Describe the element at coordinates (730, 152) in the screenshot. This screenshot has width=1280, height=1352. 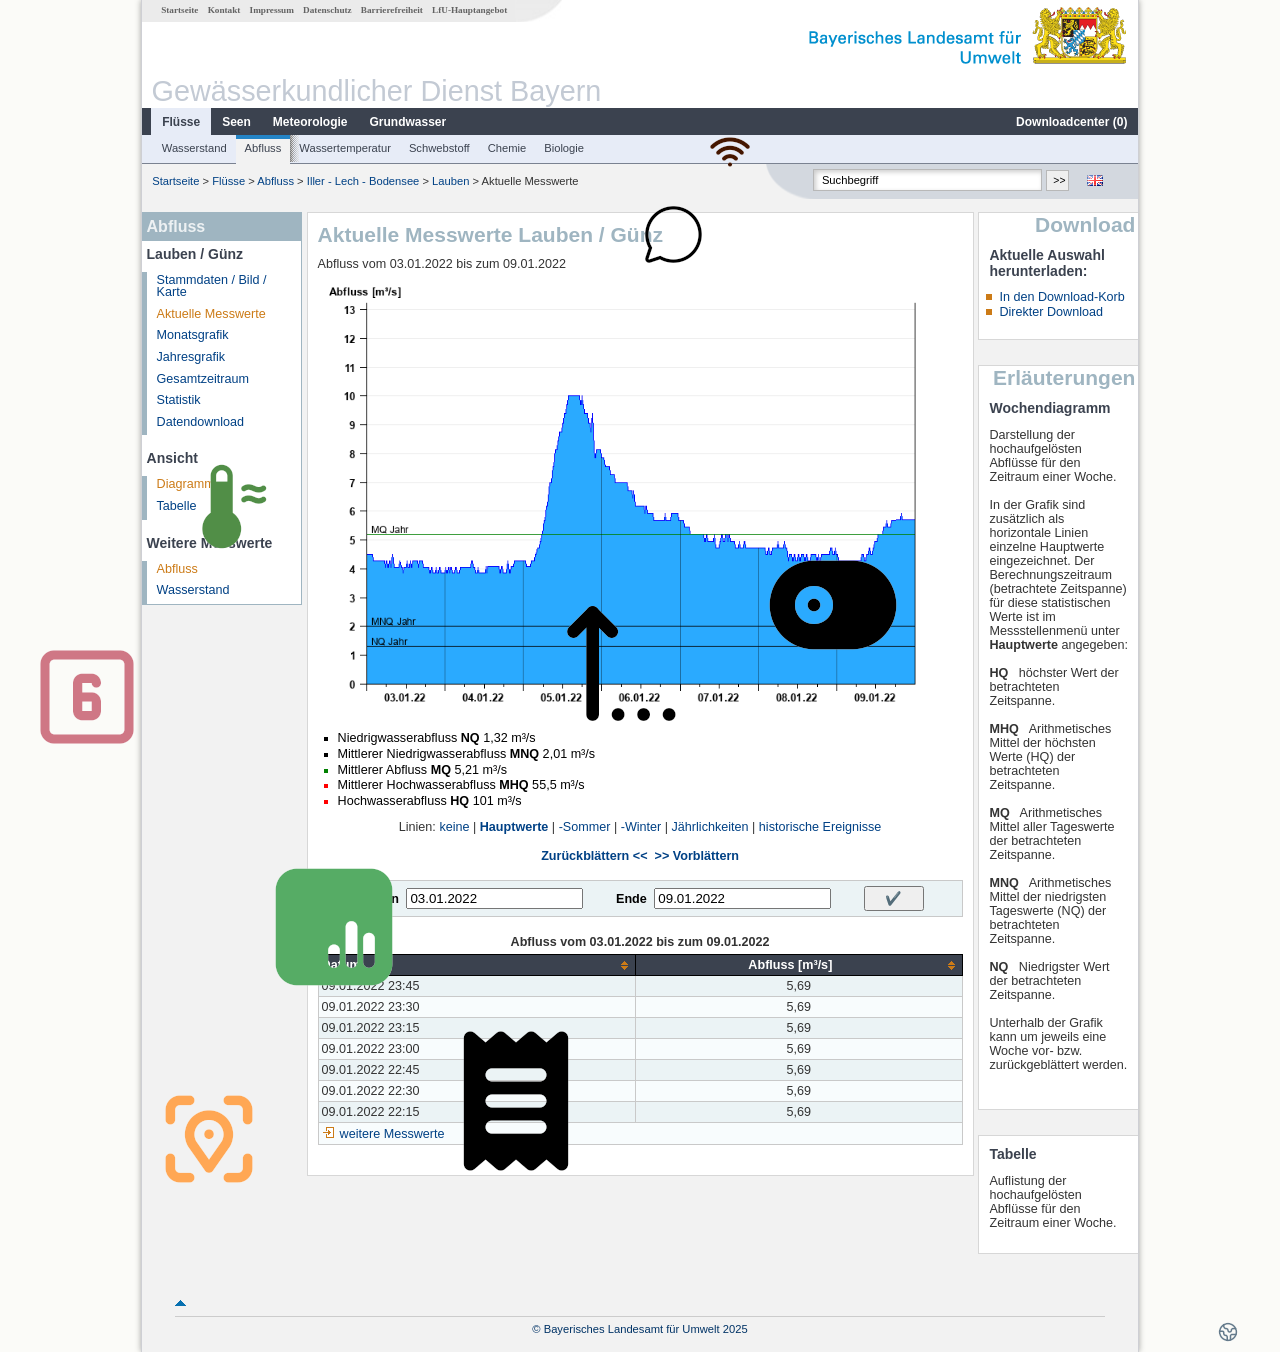
I see `indicates active wifi connection` at that location.